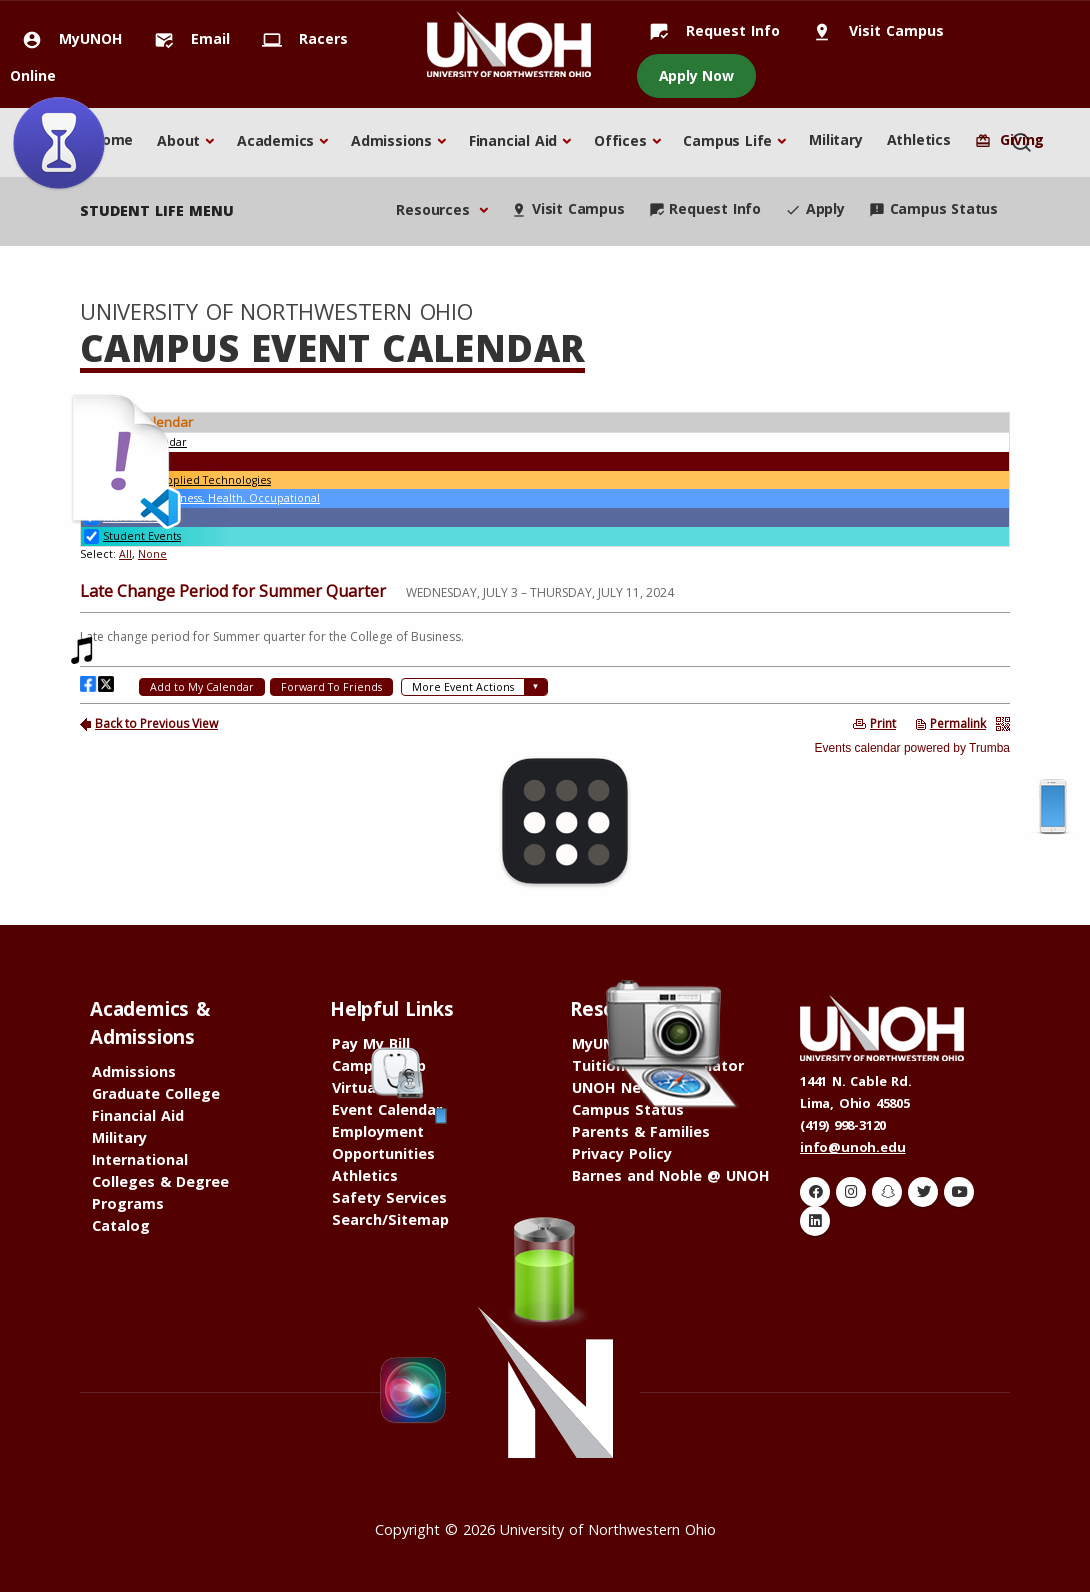 The image size is (1090, 1592). What do you see at coordinates (544, 1269) in the screenshot?
I see `view current battery level` at bounding box center [544, 1269].